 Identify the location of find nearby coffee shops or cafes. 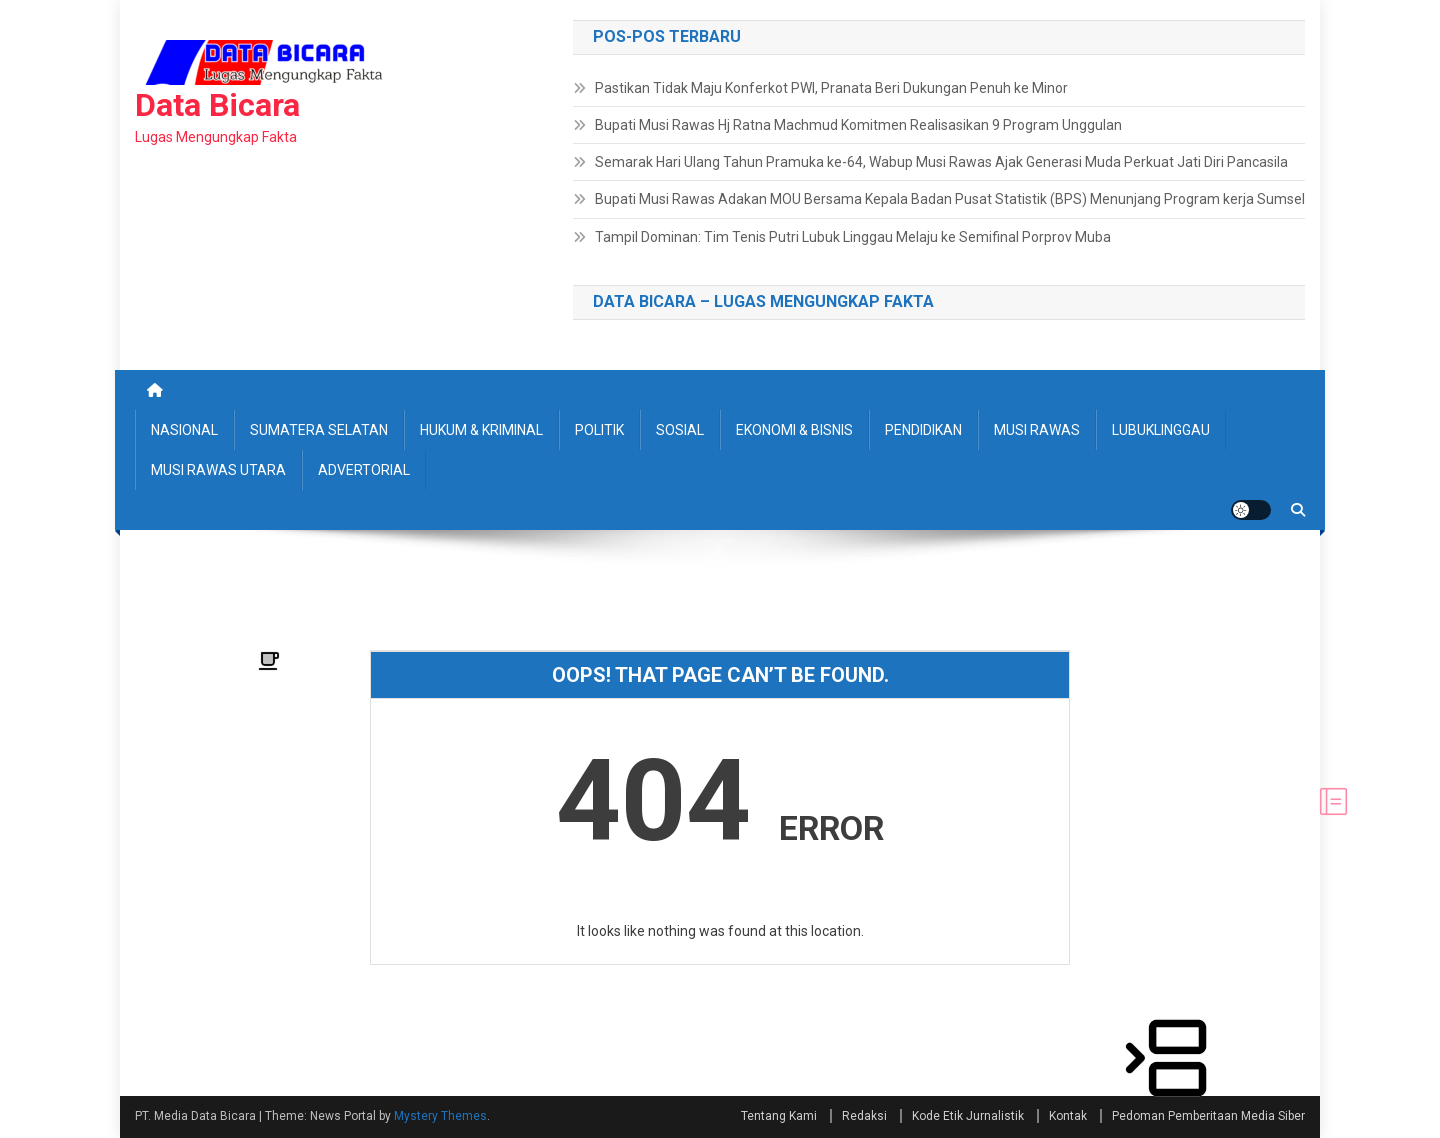
(269, 661).